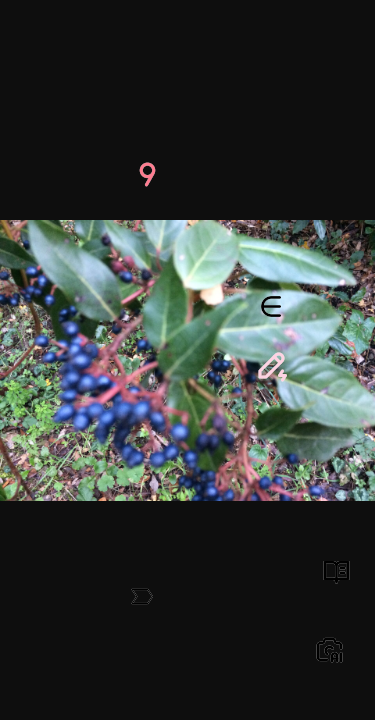 The width and height of the screenshot is (375, 720). I want to click on indicates the number nine in a list or sequence, so click(147, 174).